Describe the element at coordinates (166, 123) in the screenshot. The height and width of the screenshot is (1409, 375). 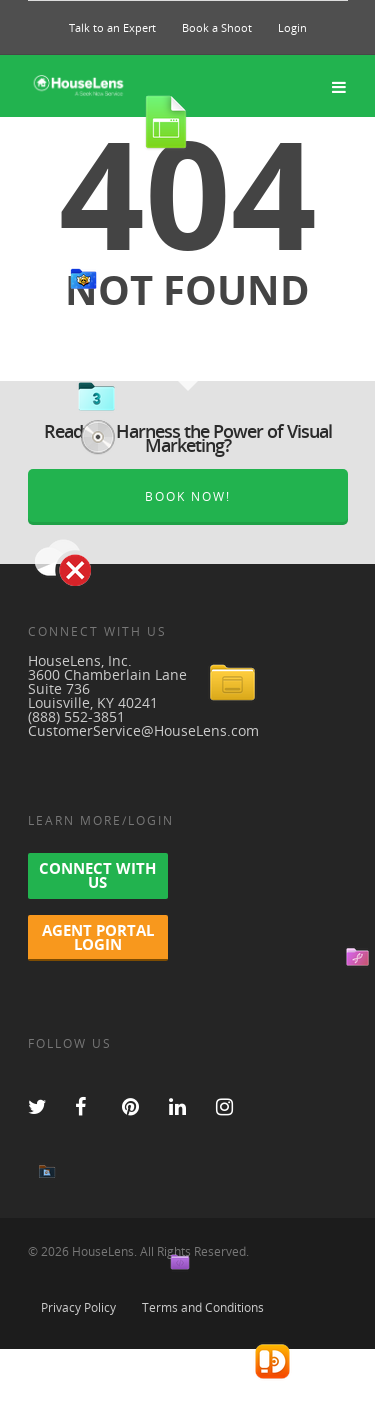
I see `a QML source code file` at that location.